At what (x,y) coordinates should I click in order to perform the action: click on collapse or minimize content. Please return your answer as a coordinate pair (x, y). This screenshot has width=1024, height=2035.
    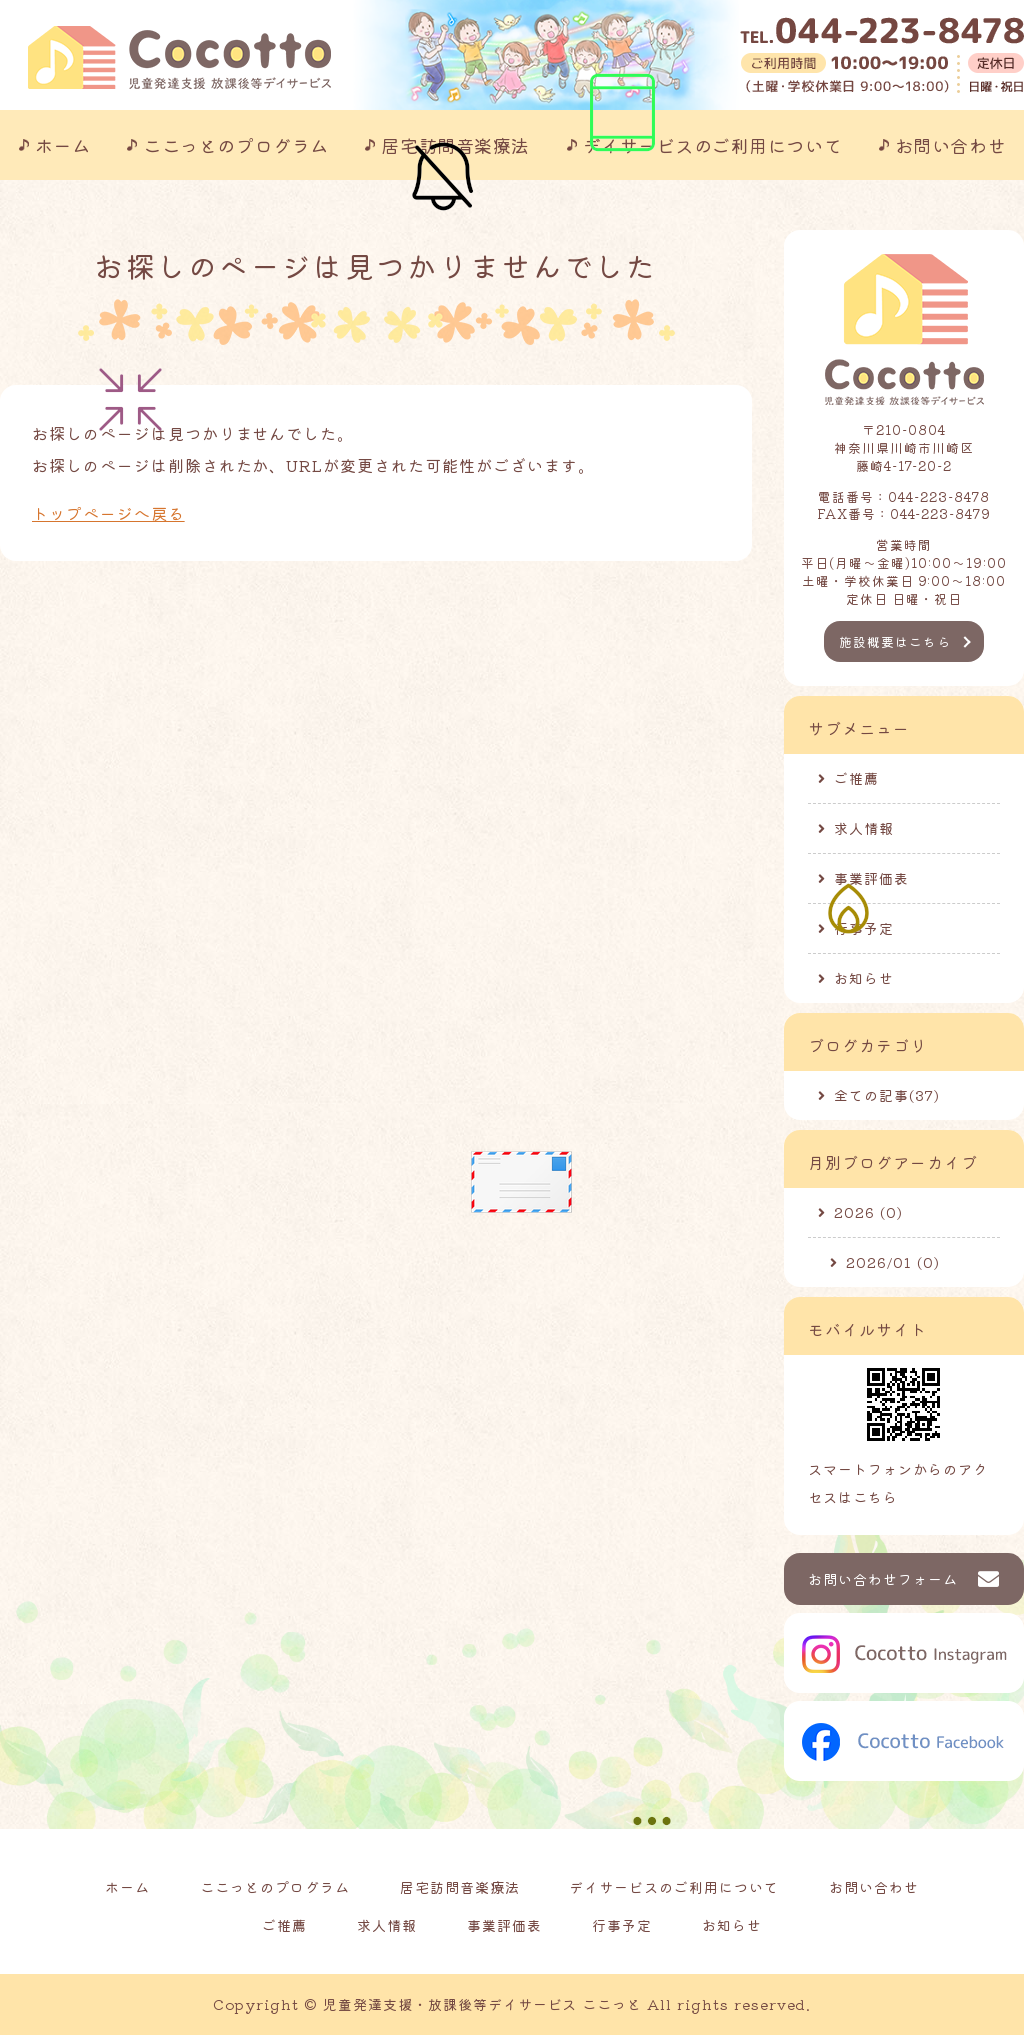
    Looking at the image, I should click on (130, 399).